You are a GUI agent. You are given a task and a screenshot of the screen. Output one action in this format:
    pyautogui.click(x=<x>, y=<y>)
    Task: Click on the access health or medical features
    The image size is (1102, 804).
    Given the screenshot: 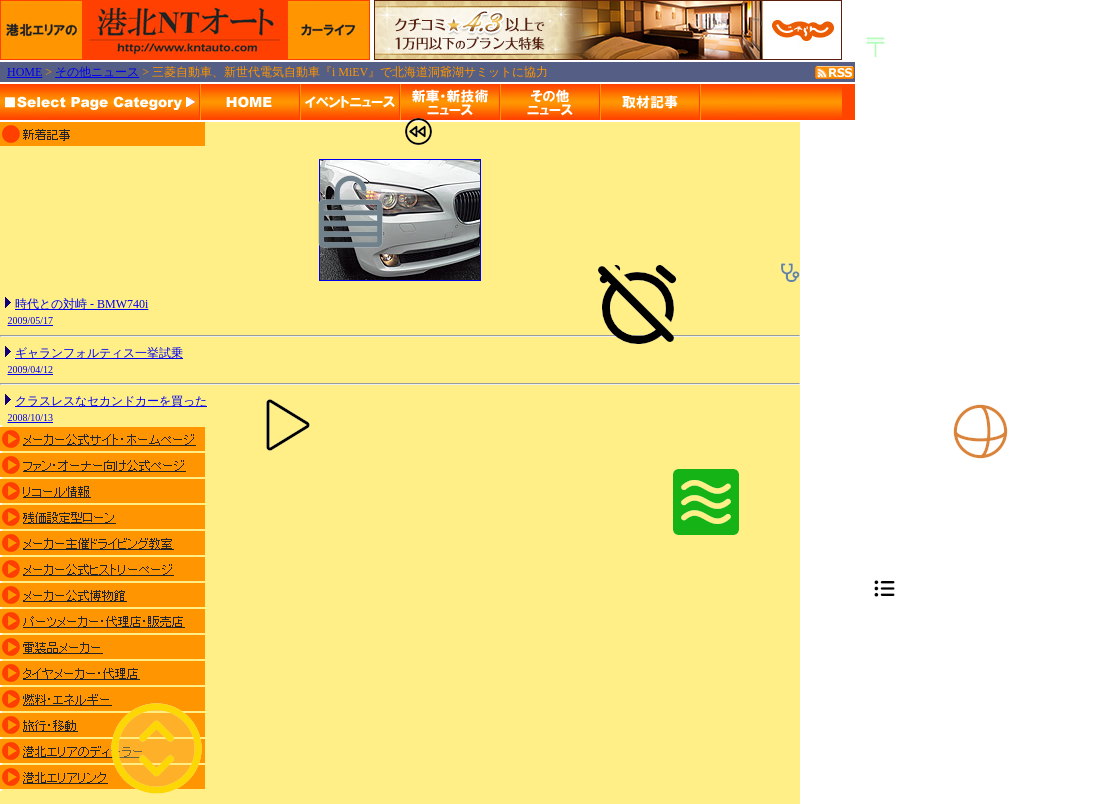 What is the action you would take?
    pyautogui.click(x=789, y=272)
    